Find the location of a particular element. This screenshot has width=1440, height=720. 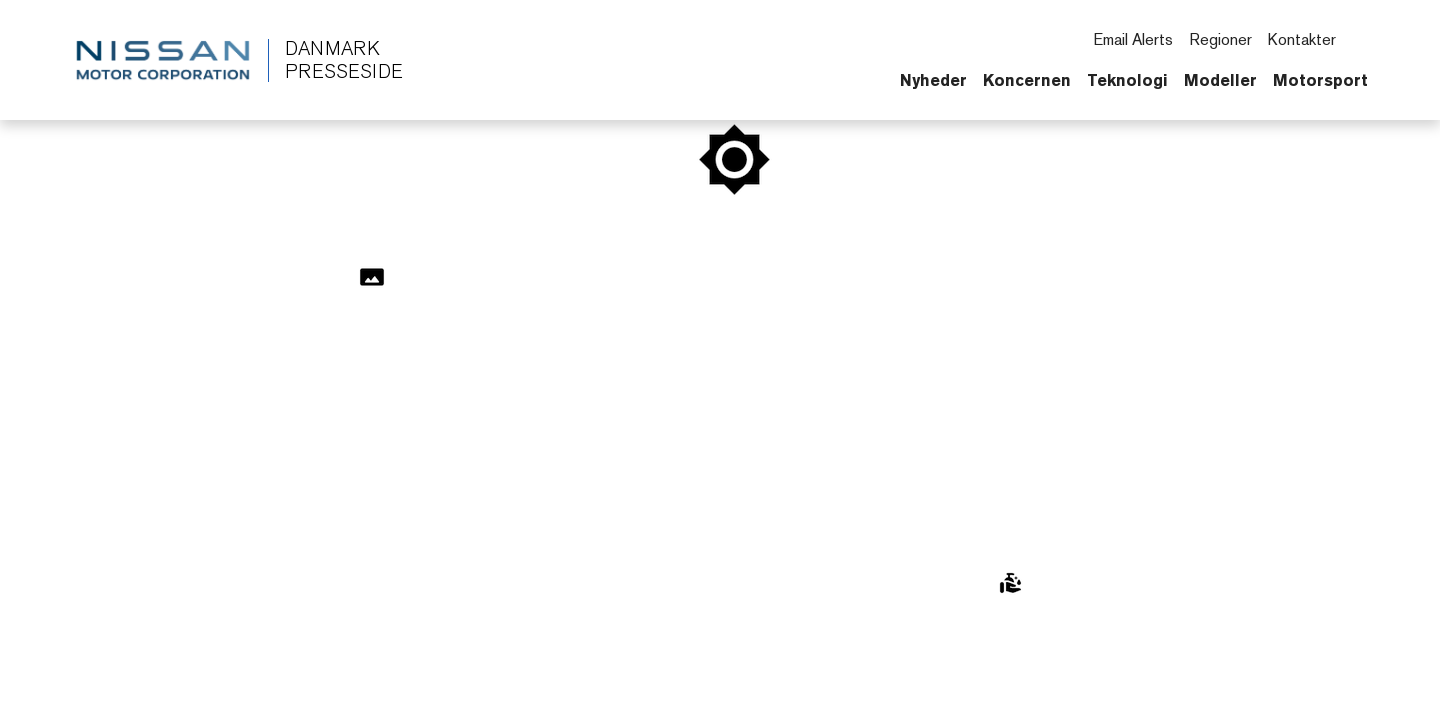

view panoramic photos is located at coordinates (372, 277).